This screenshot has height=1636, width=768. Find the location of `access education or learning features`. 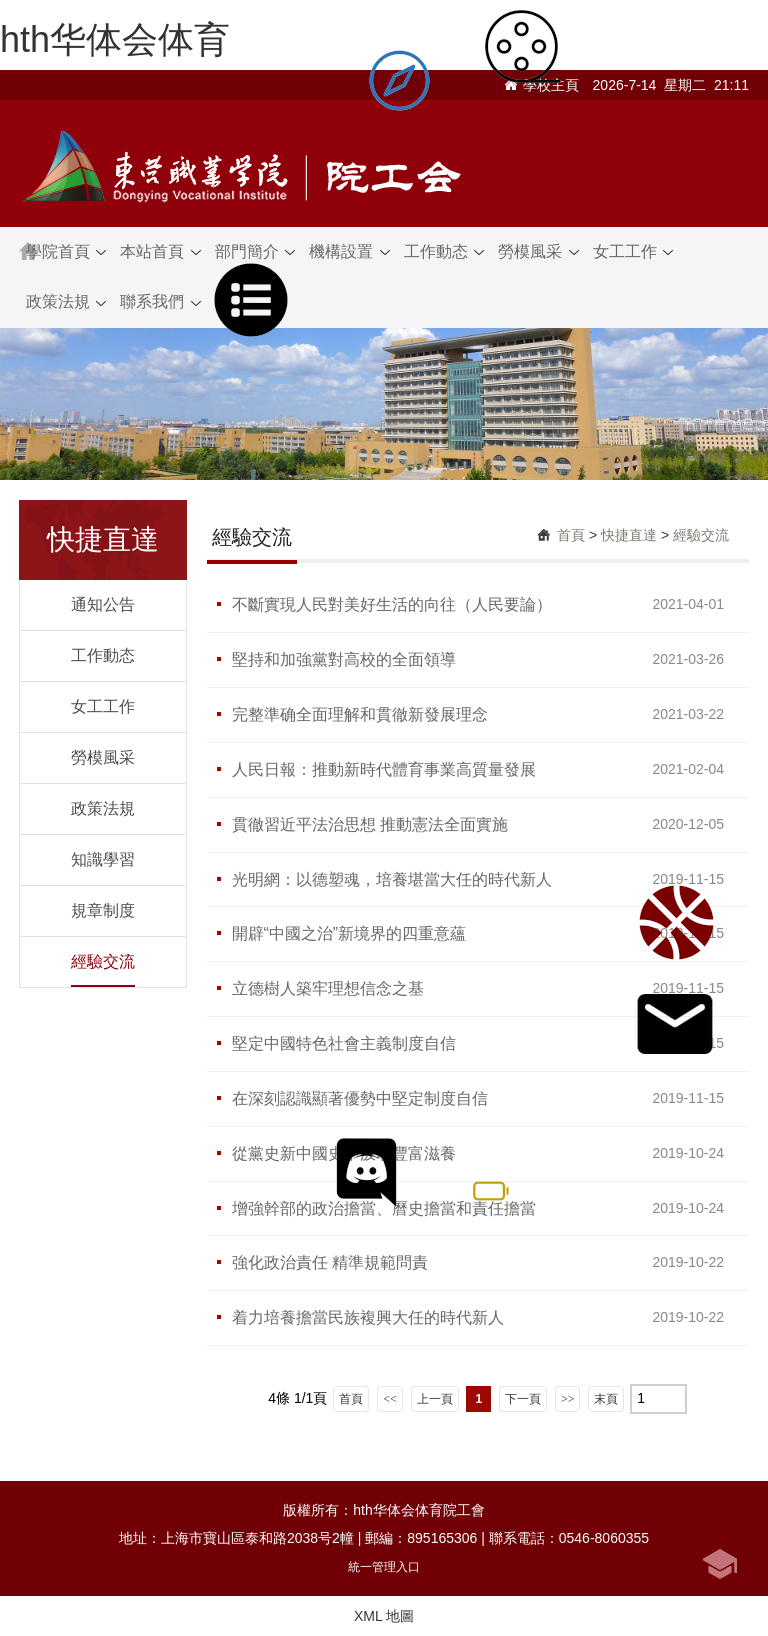

access education or learning features is located at coordinates (720, 1564).